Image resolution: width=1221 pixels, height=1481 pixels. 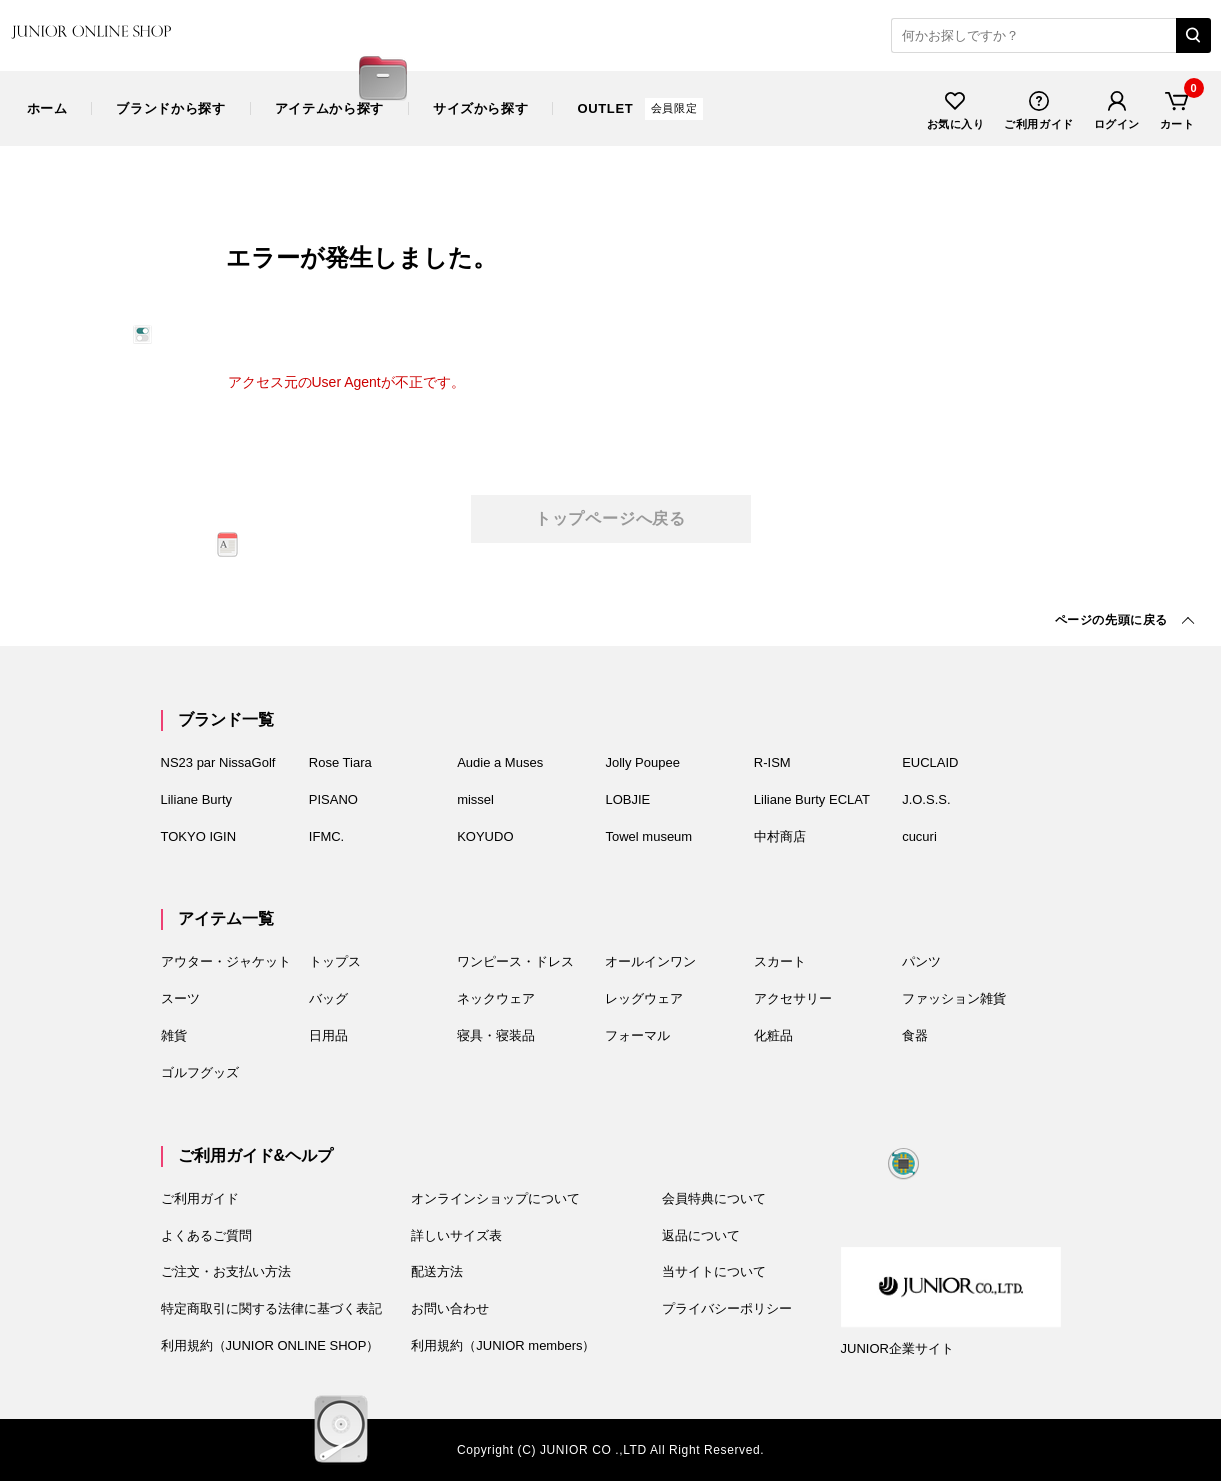 I want to click on open ebook reader application, so click(x=227, y=544).